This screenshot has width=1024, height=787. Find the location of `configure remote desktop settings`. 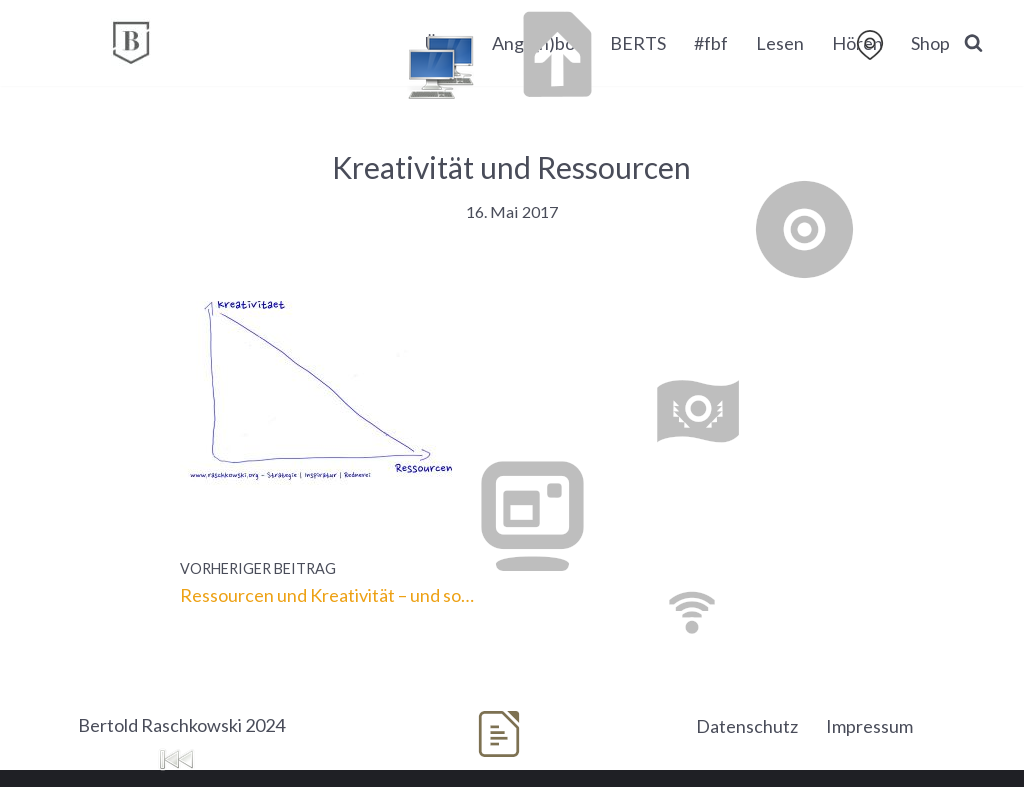

configure remote desktop settings is located at coordinates (532, 512).